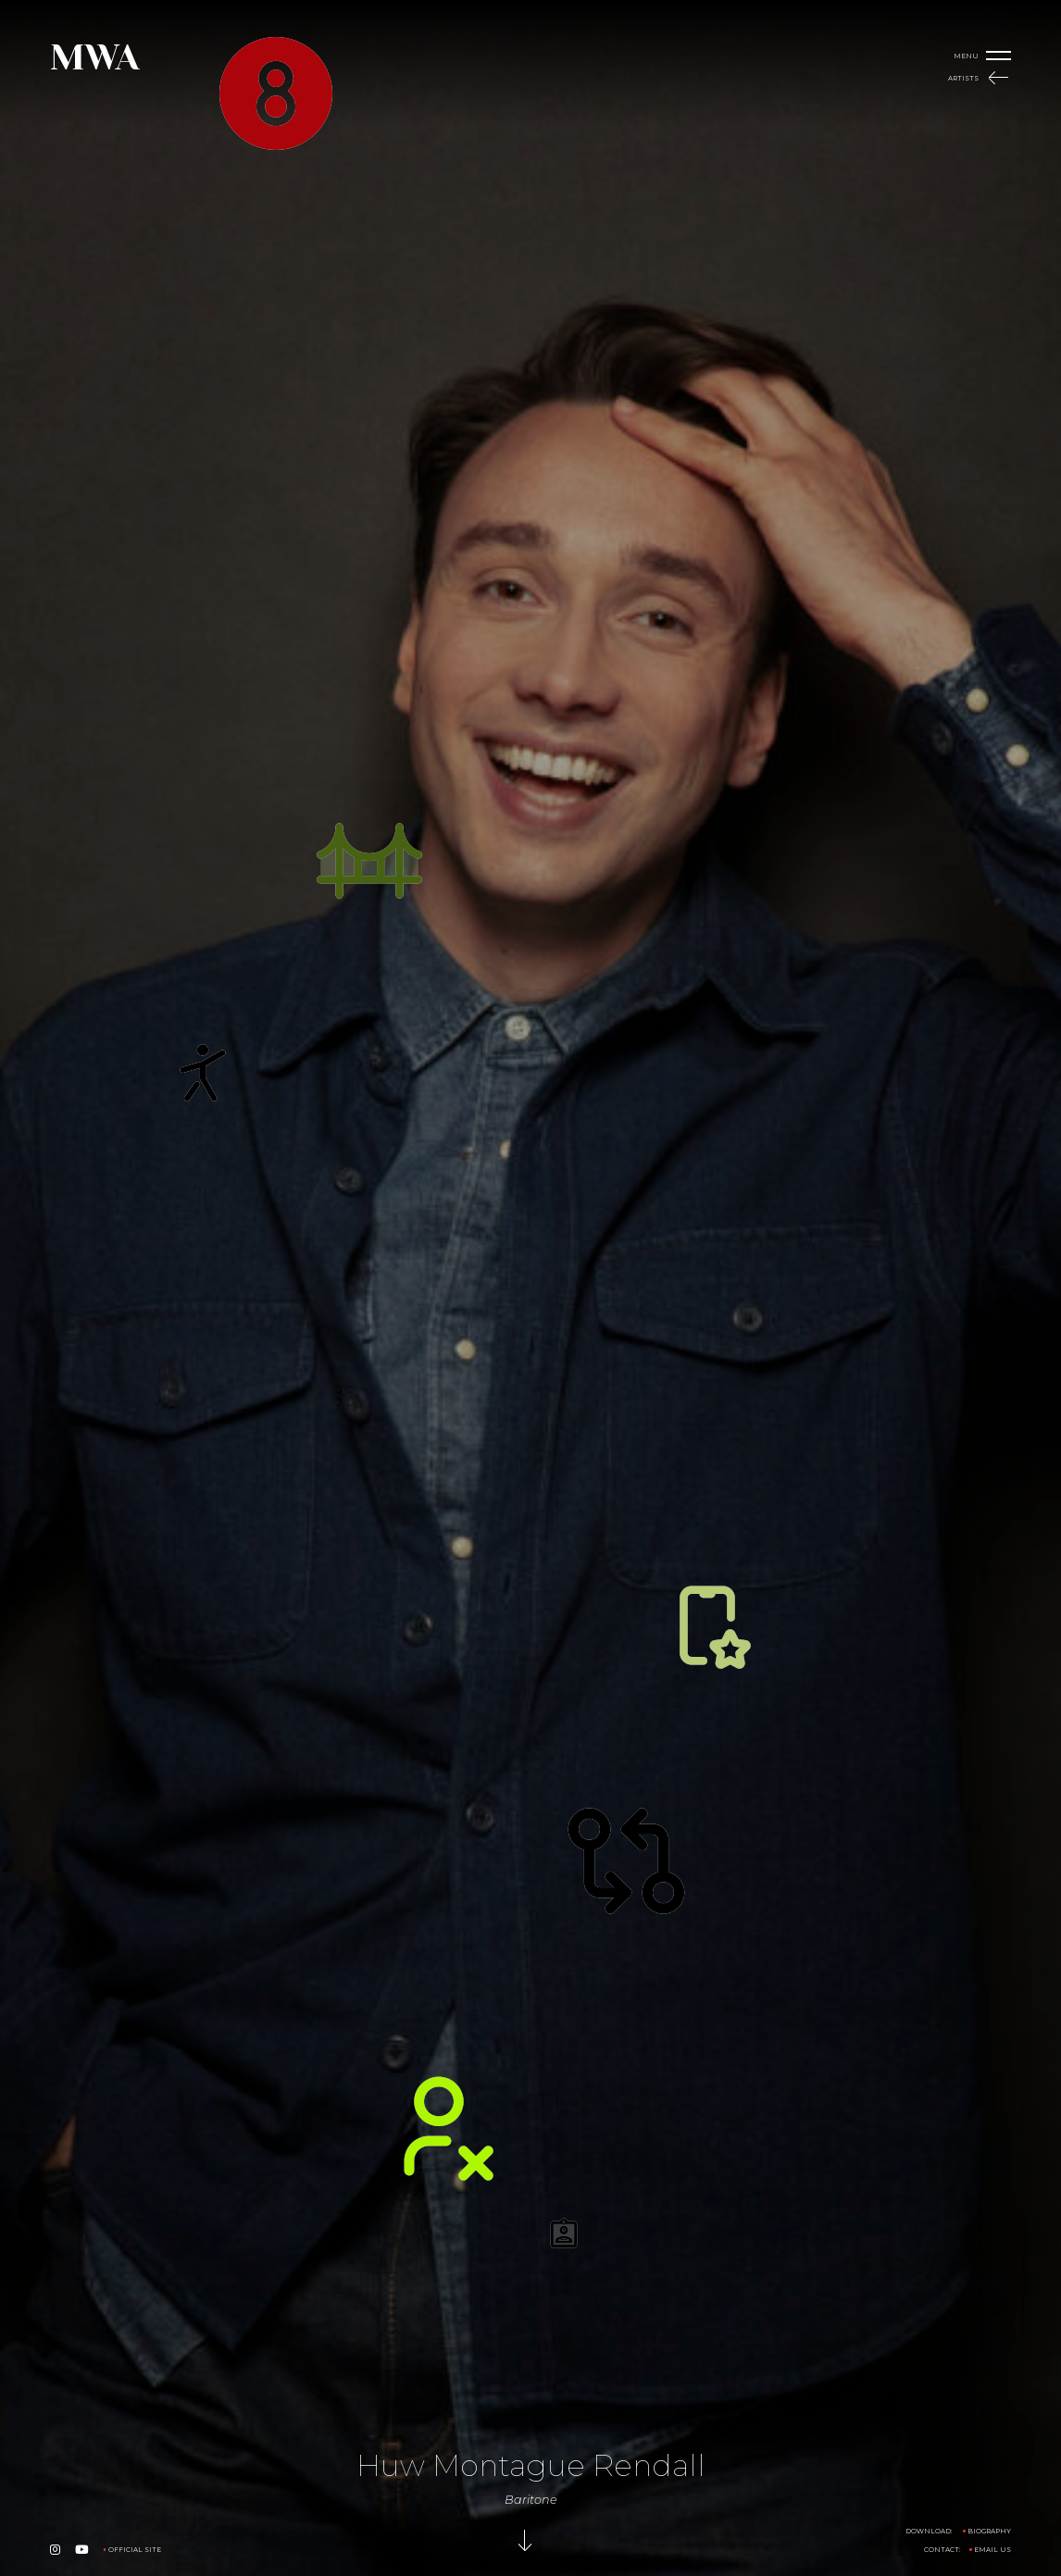  What do you see at coordinates (439, 2126) in the screenshot?
I see `remove a user from a list or group` at bounding box center [439, 2126].